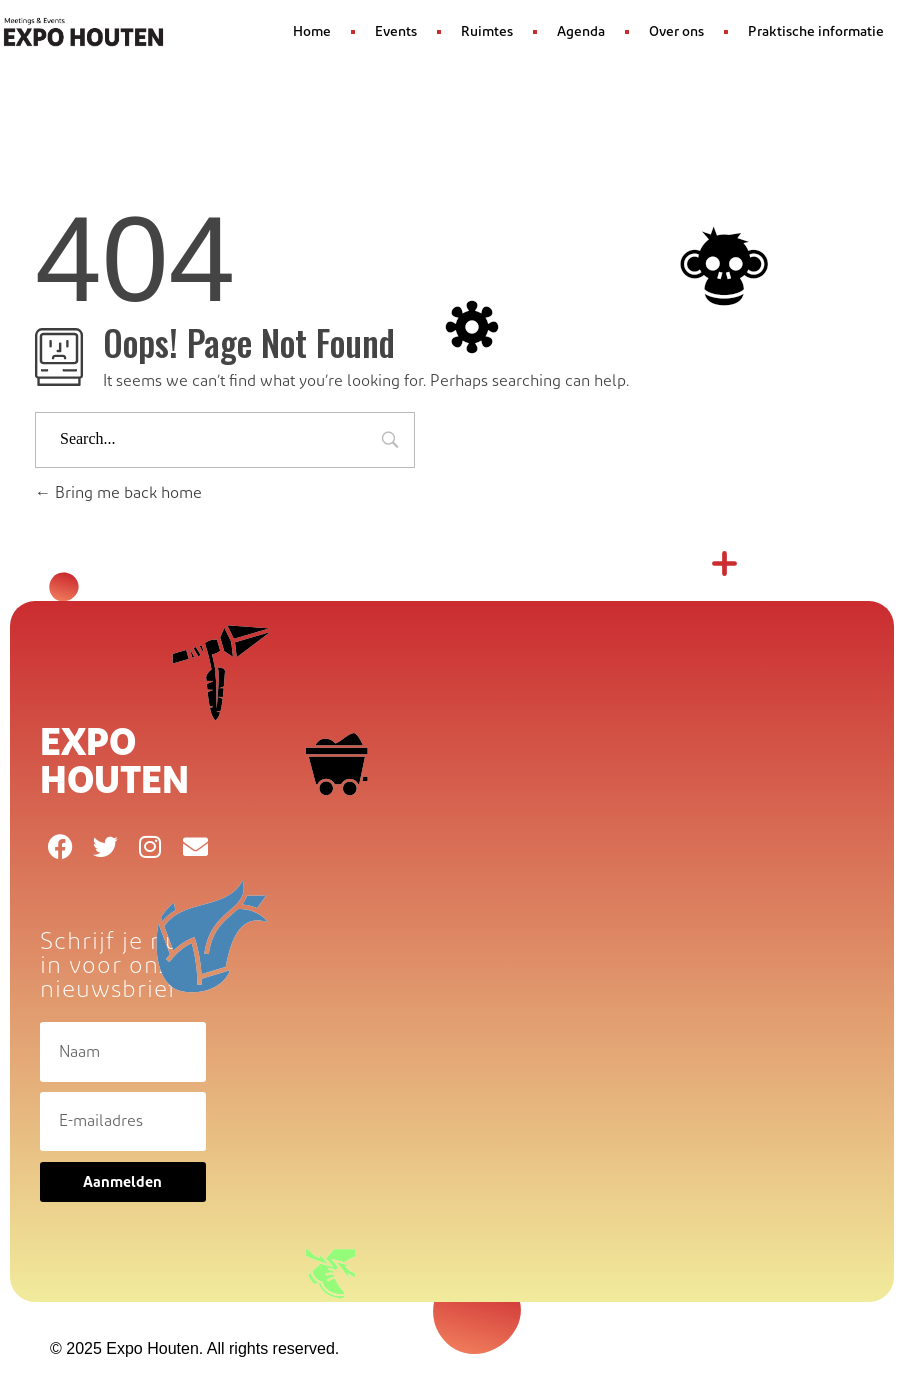 The width and height of the screenshot is (904, 1386). I want to click on indicates a trip hazard or stumble, so click(330, 1273).